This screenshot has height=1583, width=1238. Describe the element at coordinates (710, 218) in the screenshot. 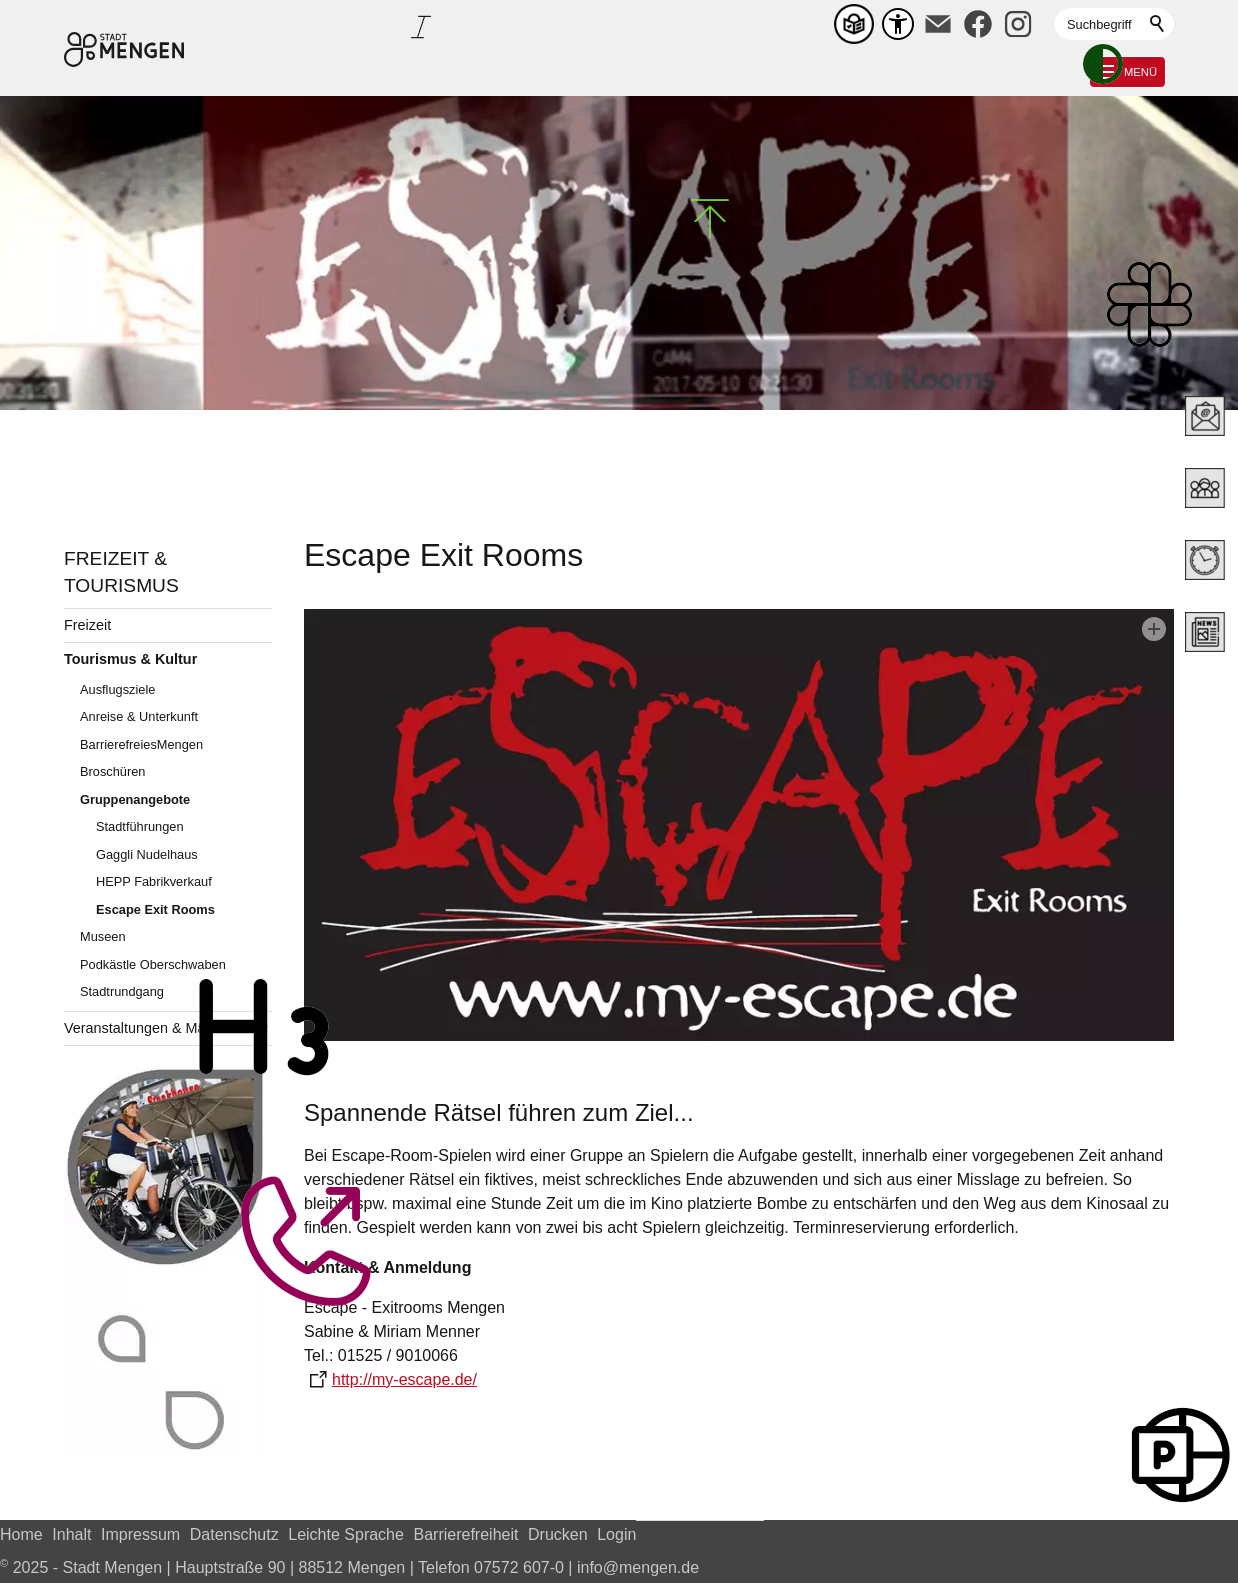

I see `scroll to top of page` at that location.